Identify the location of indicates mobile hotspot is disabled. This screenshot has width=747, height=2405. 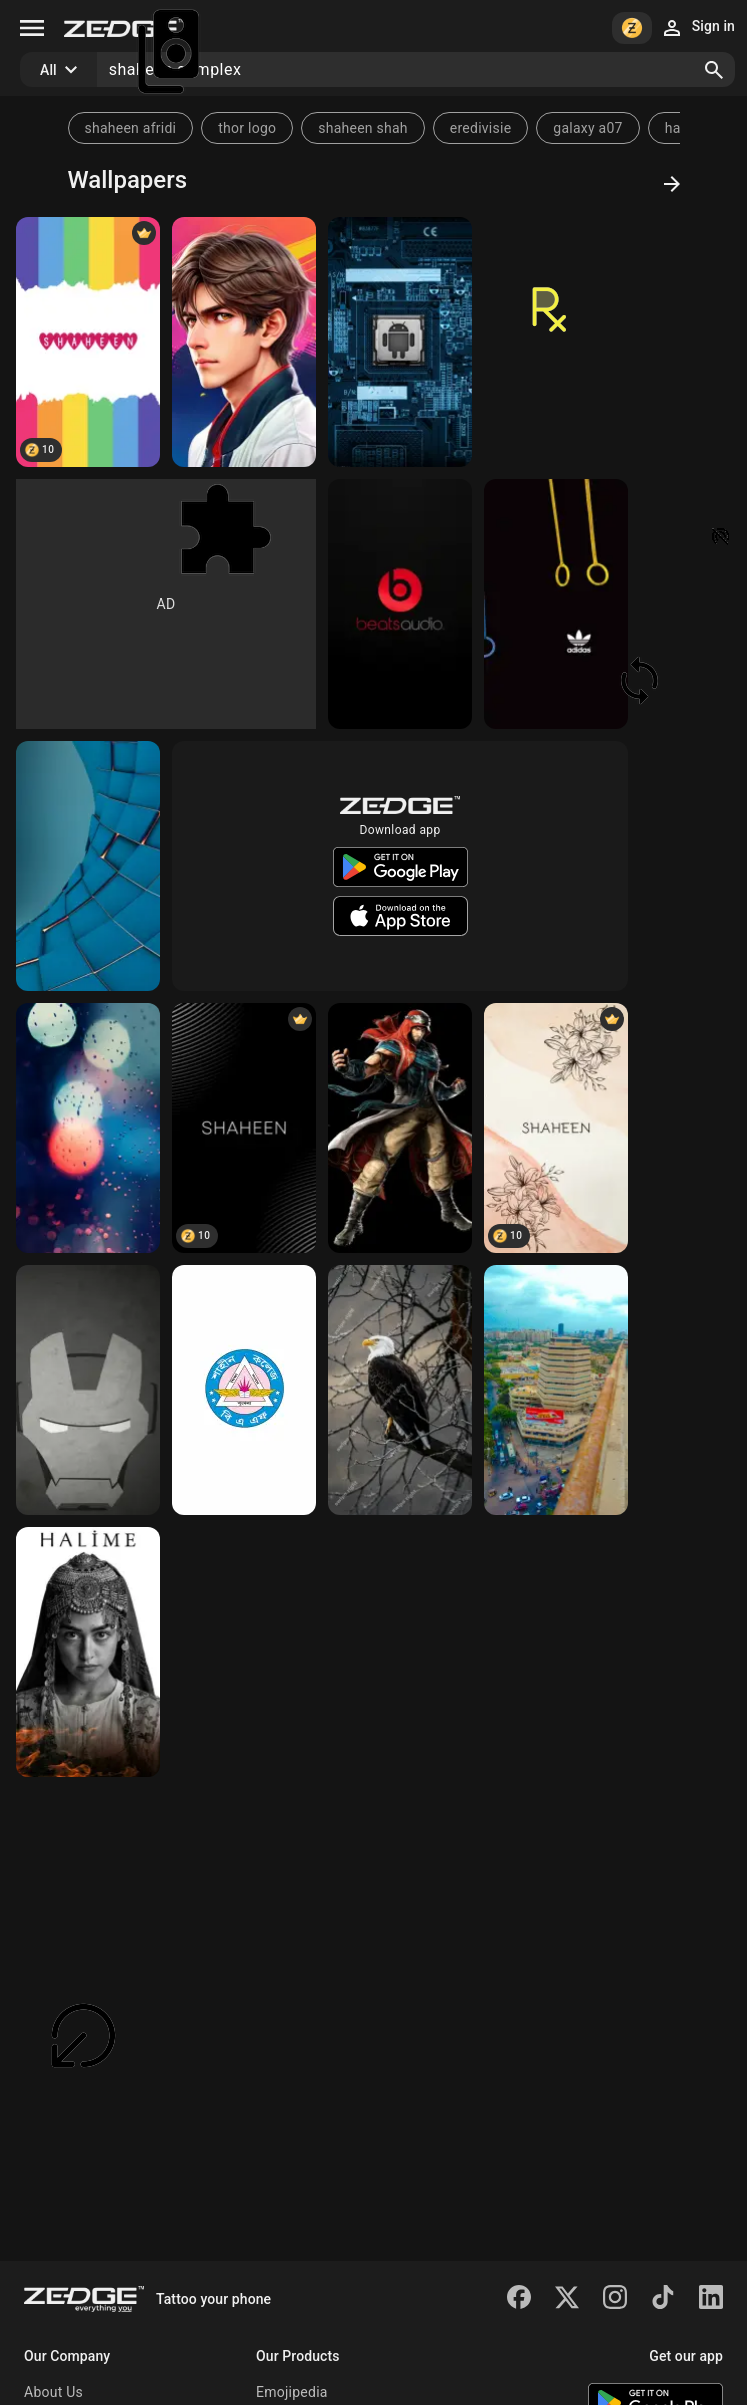
(720, 536).